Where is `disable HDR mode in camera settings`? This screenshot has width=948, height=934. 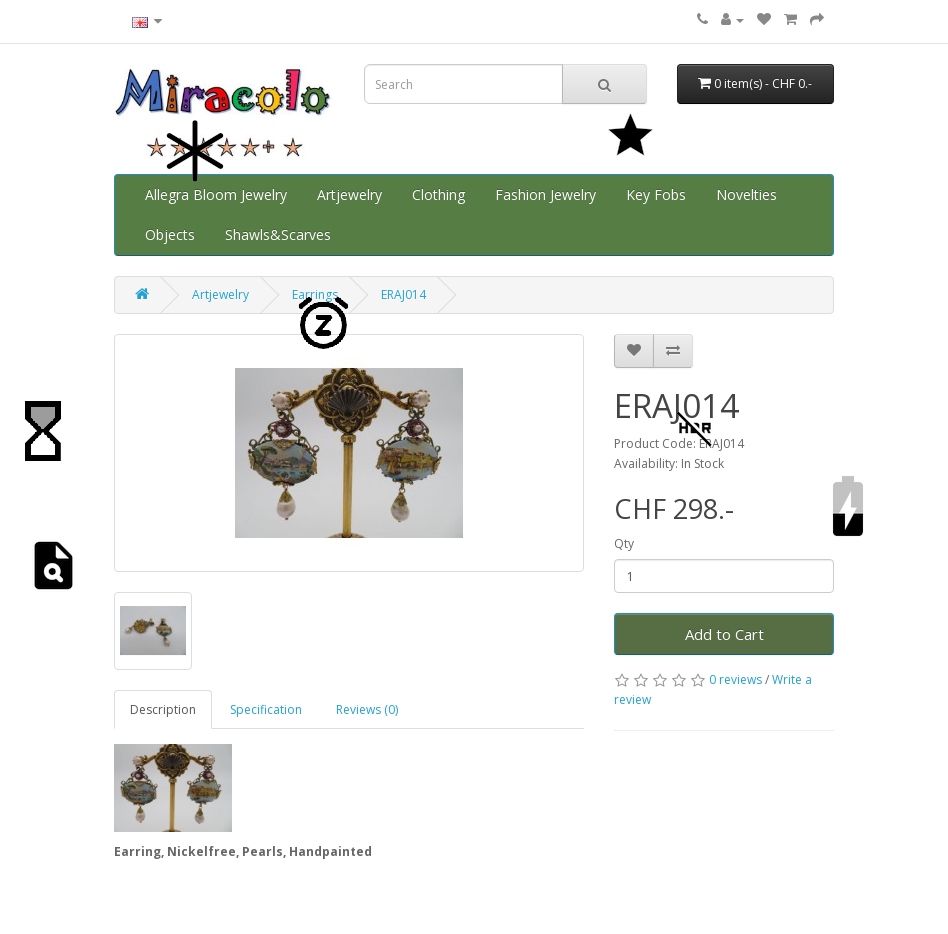
disable HDR mode in camera settings is located at coordinates (695, 428).